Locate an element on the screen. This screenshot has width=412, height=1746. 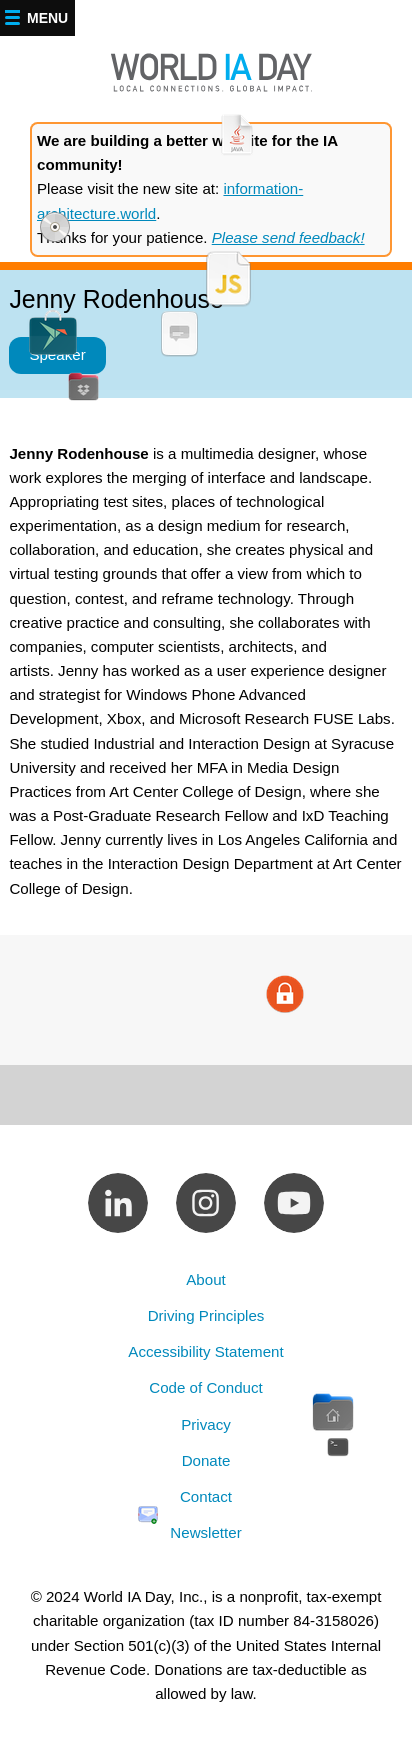
access your home folder is located at coordinates (333, 1412).